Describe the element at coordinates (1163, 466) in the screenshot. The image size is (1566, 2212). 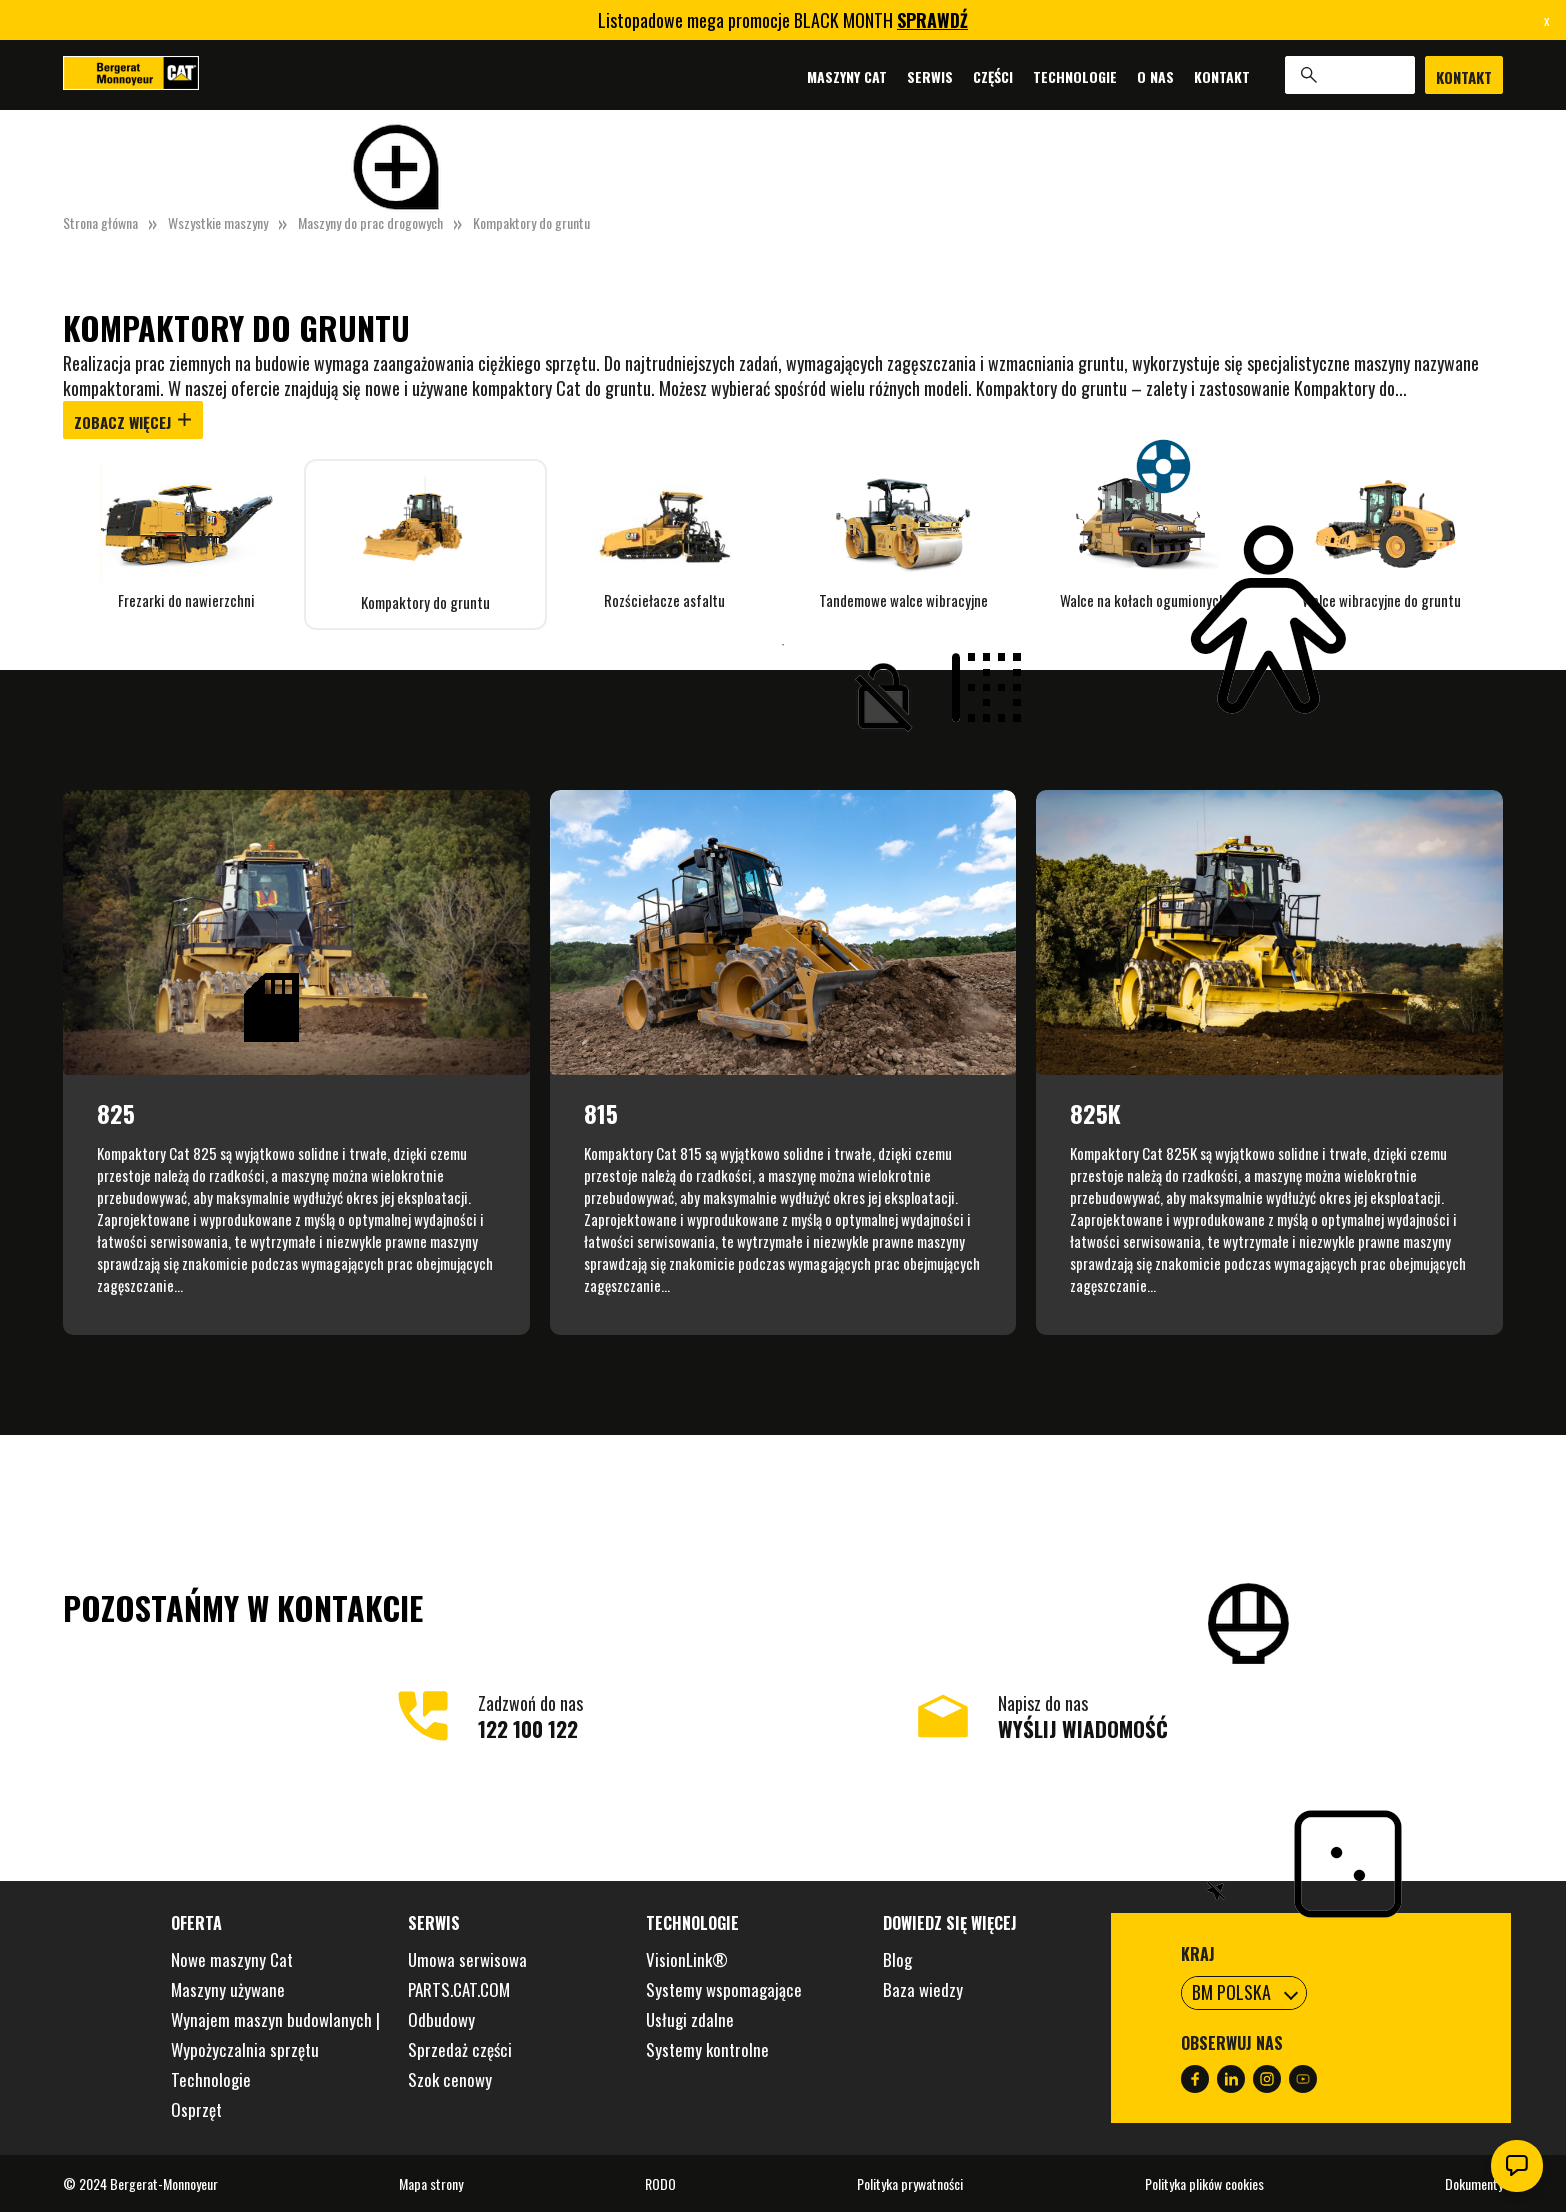
I see `access help or support center` at that location.